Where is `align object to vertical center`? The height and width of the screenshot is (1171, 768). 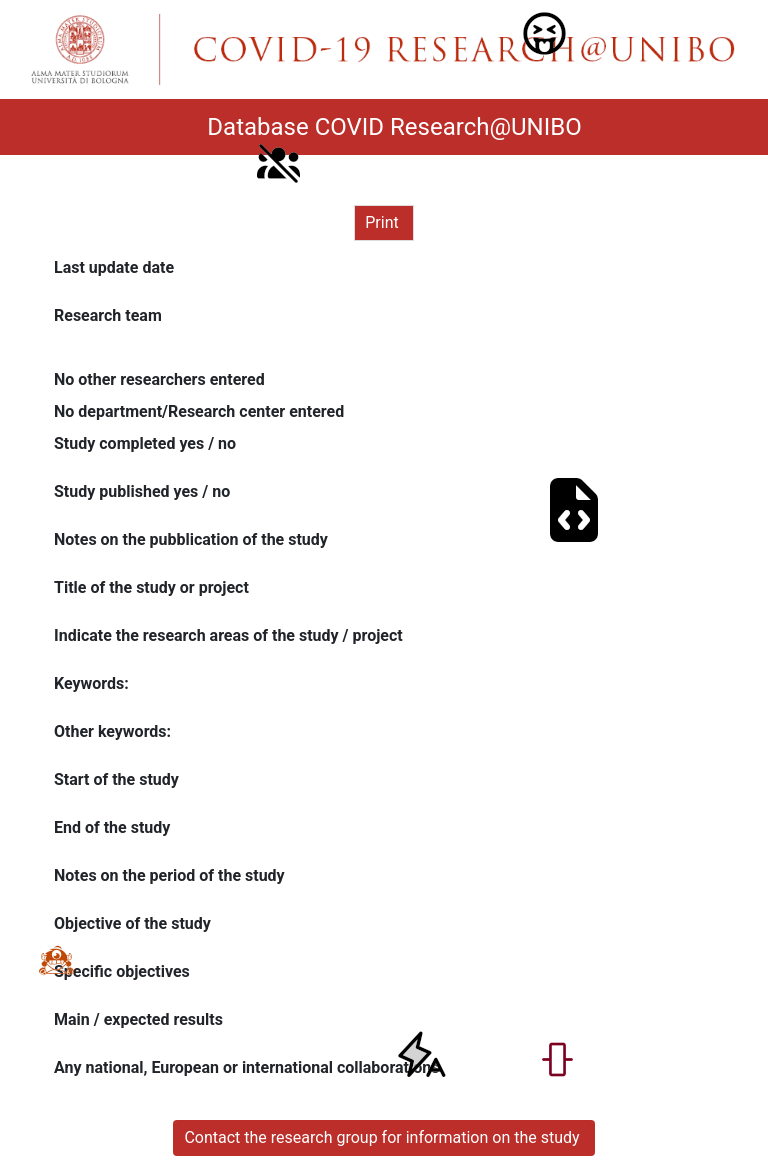
align object to vertical center is located at coordinates (557, 1059).